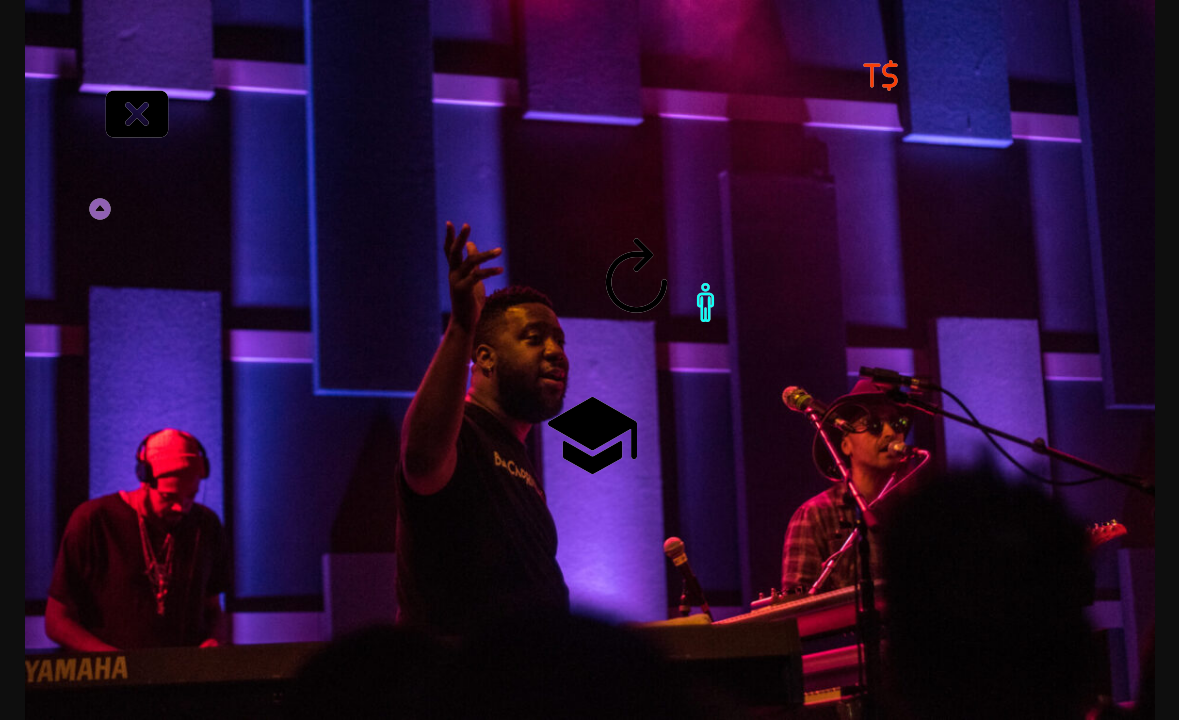  What do you see at coordinates (636, 275) in the screenshot?
I see `refresh or reload the current page` at bounding box center [636, 275].